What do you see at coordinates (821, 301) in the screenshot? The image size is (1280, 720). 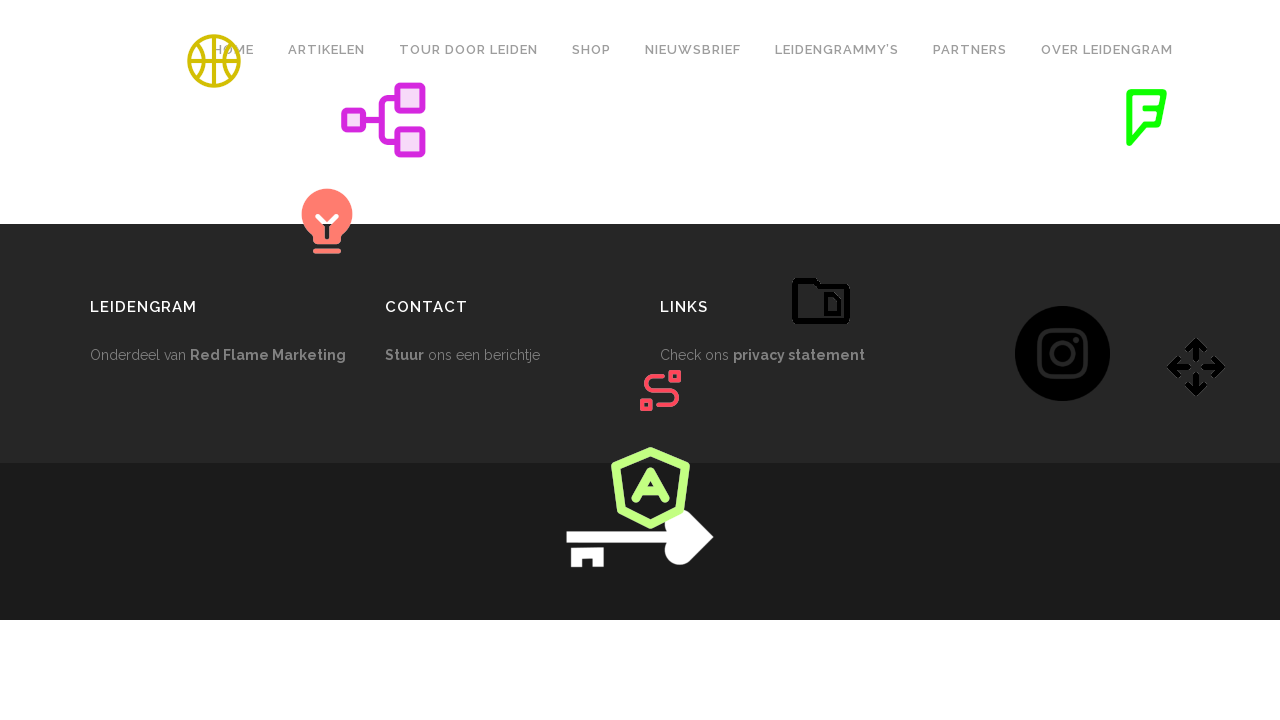 I see `access saved code snippets` at bounding box center [821, 301].